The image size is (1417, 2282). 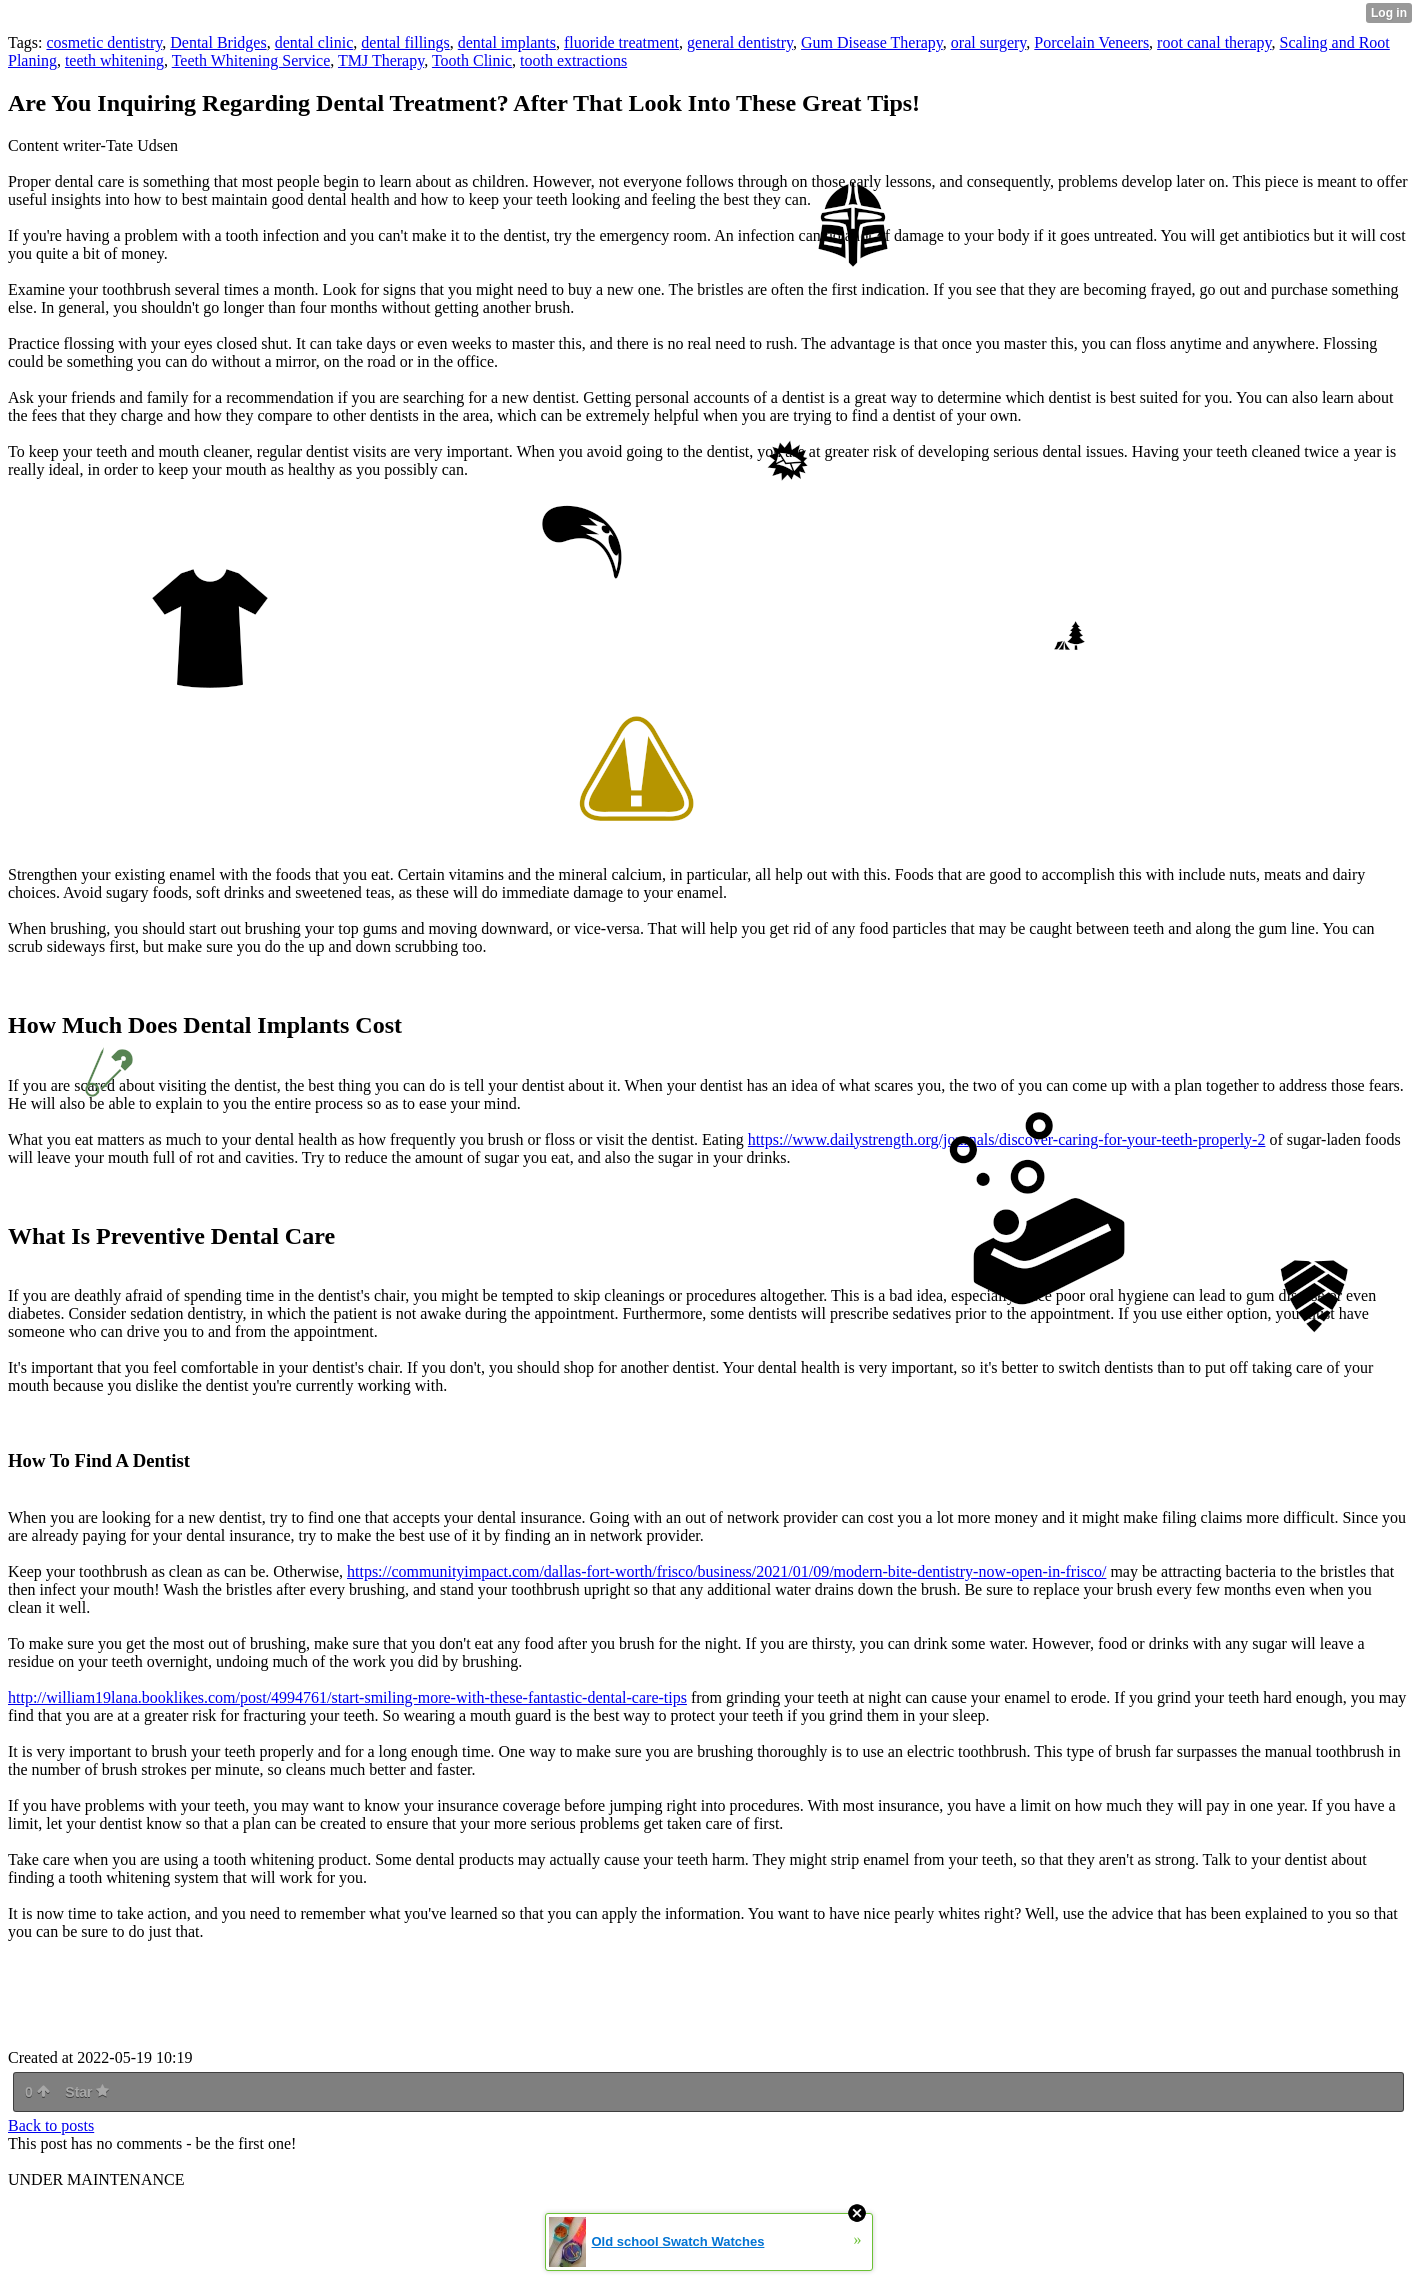 I want to click on set up camp in a forest area, so click(x=1069, y=635).